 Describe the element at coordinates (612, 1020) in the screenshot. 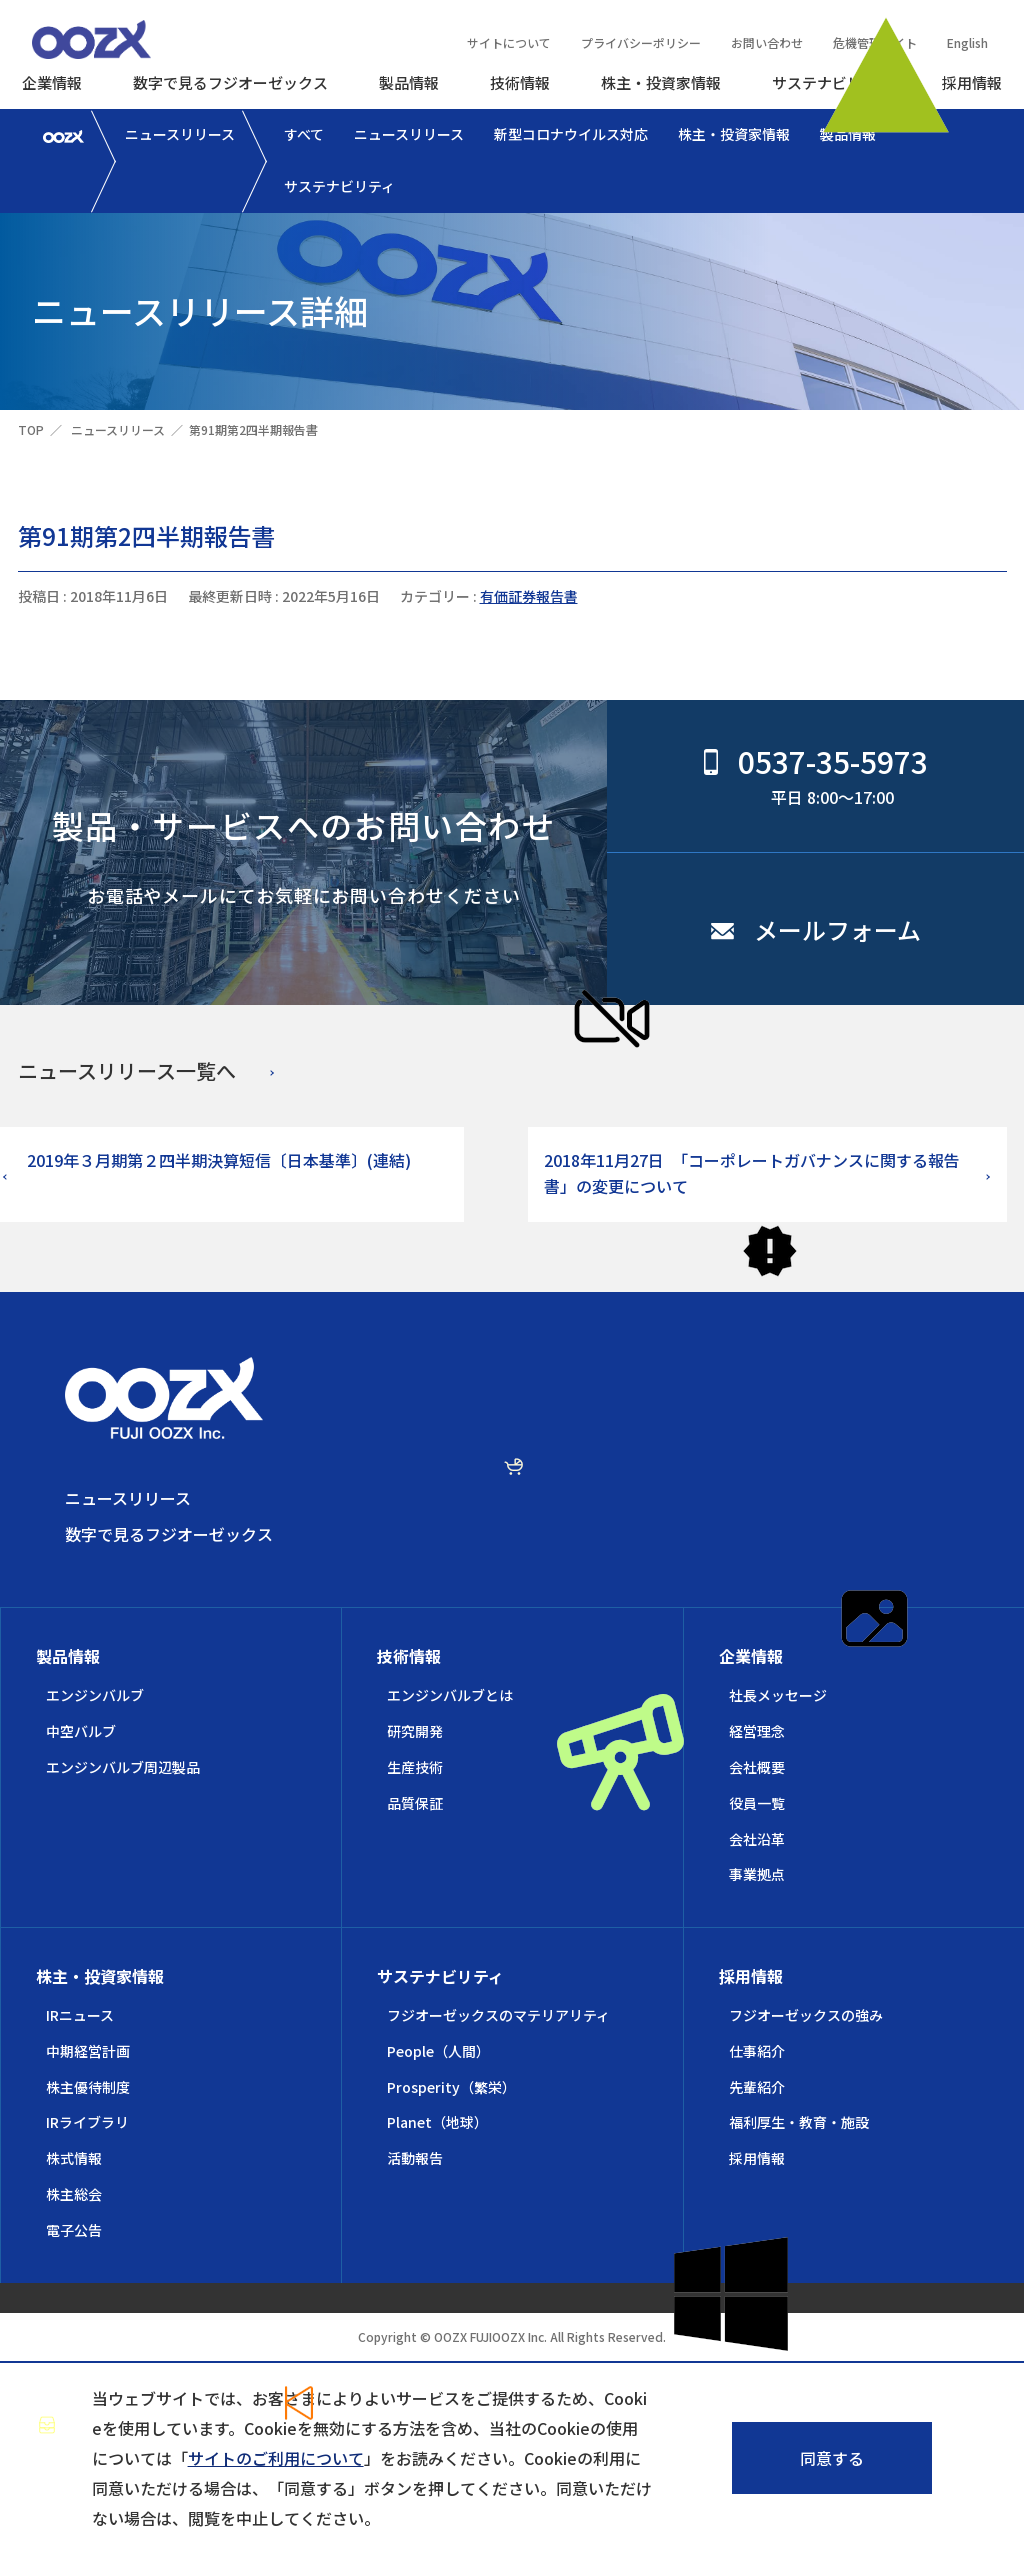

I see `turn off camera or disable video` at that location.